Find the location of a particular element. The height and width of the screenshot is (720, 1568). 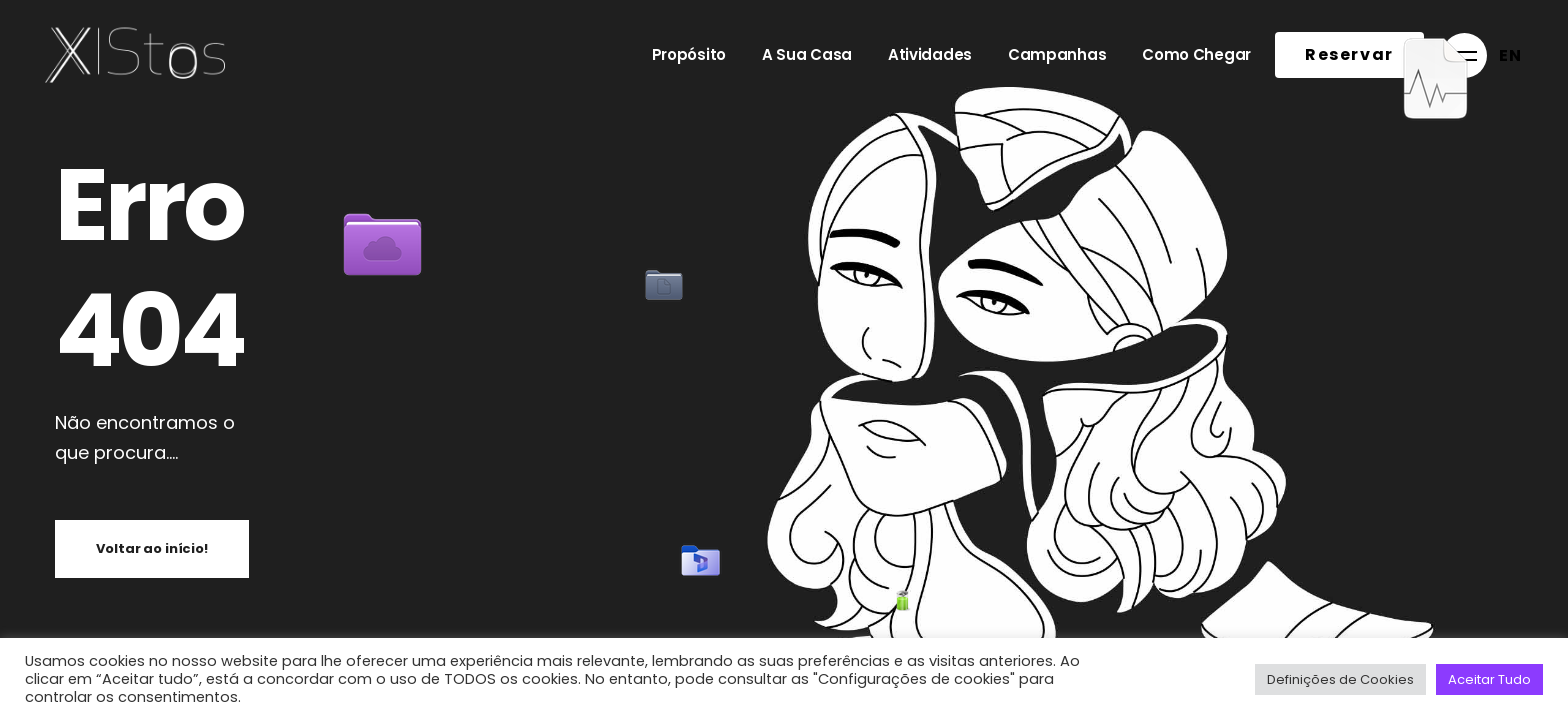

view current battery level is located at coordinates (902, 600).